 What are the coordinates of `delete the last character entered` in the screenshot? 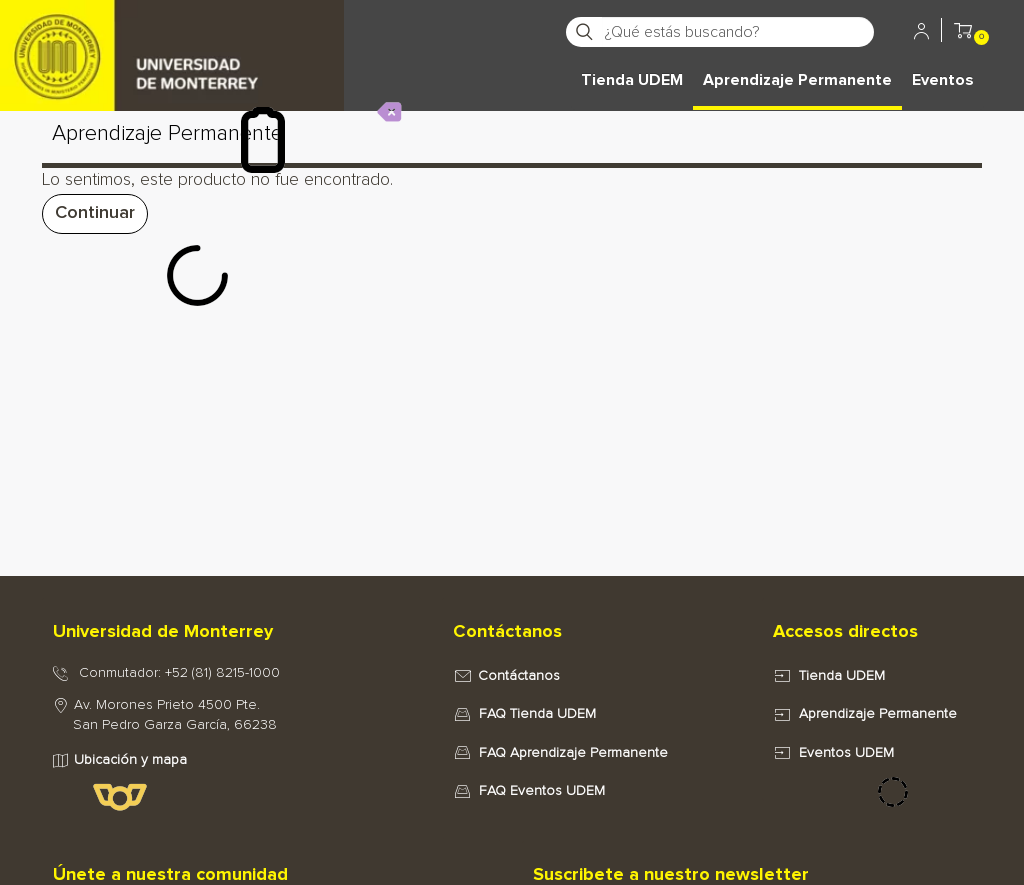 It's located at (389, 112).